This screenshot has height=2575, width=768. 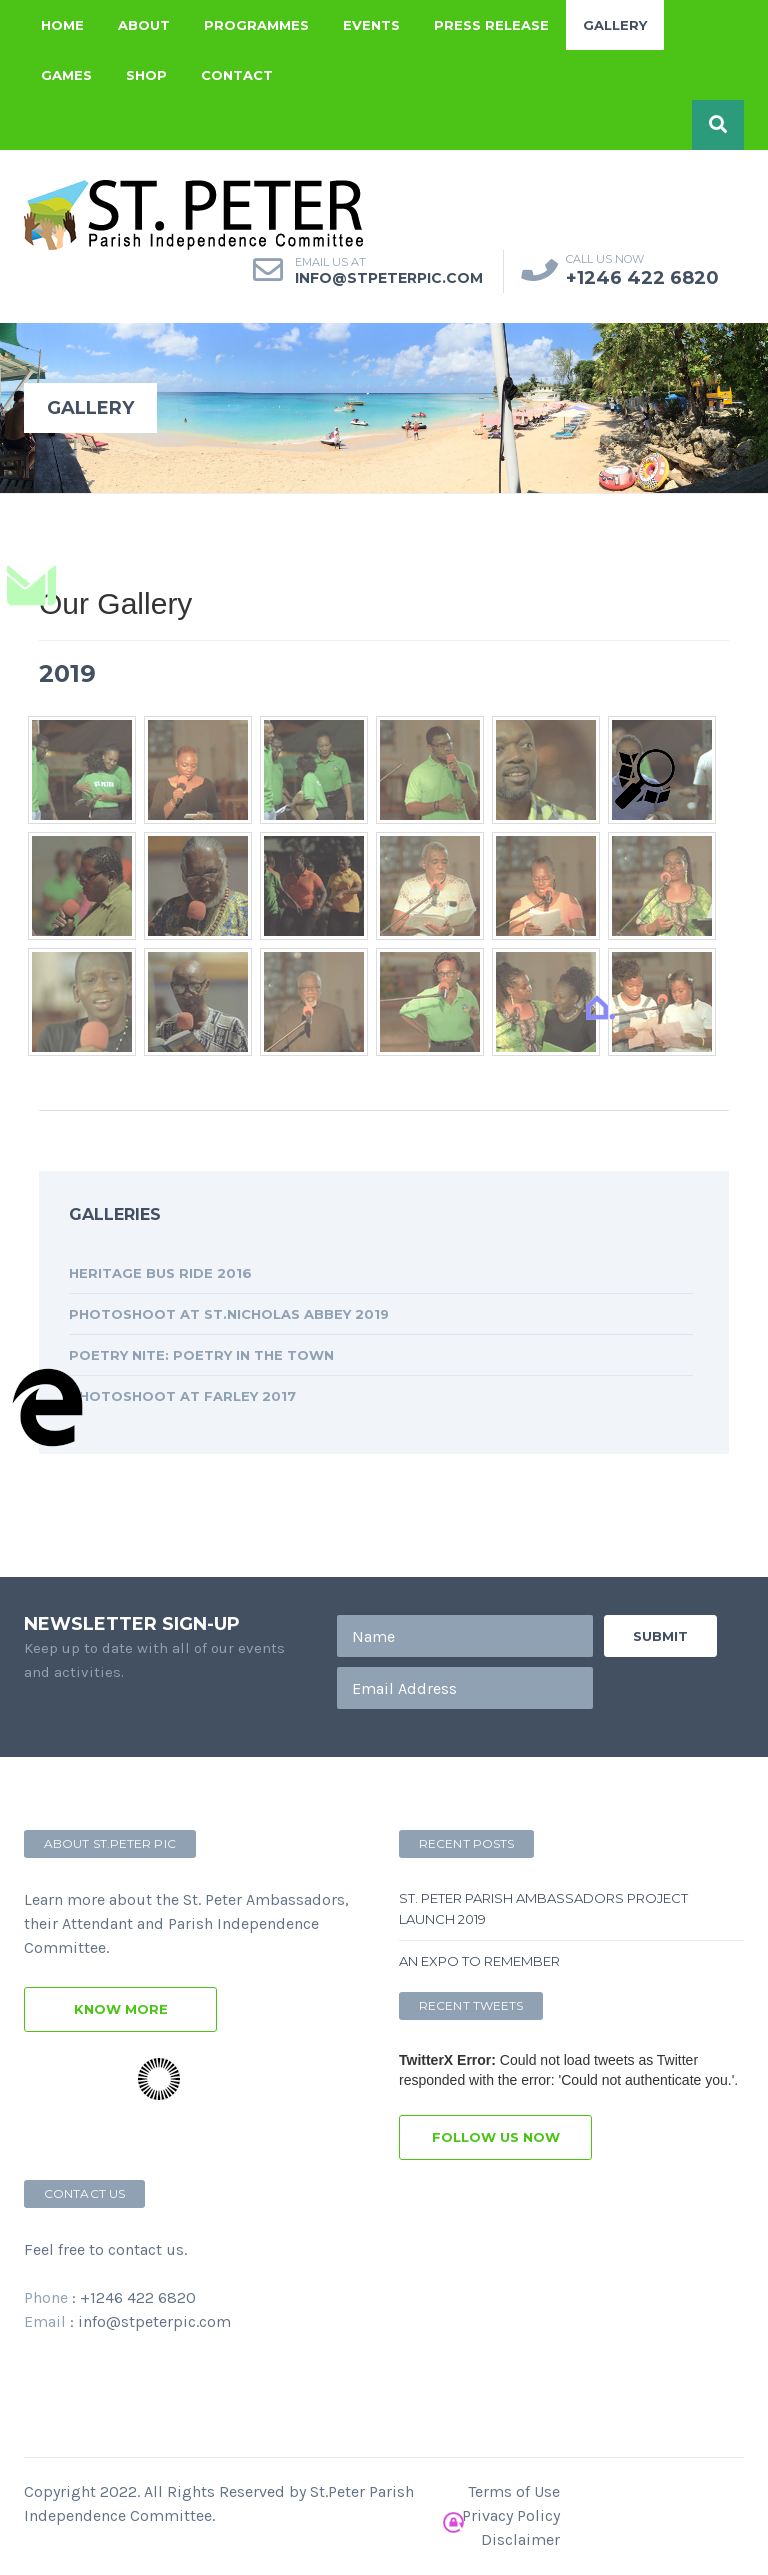 I want to click on photon logo, so click(x=159, y=2079).